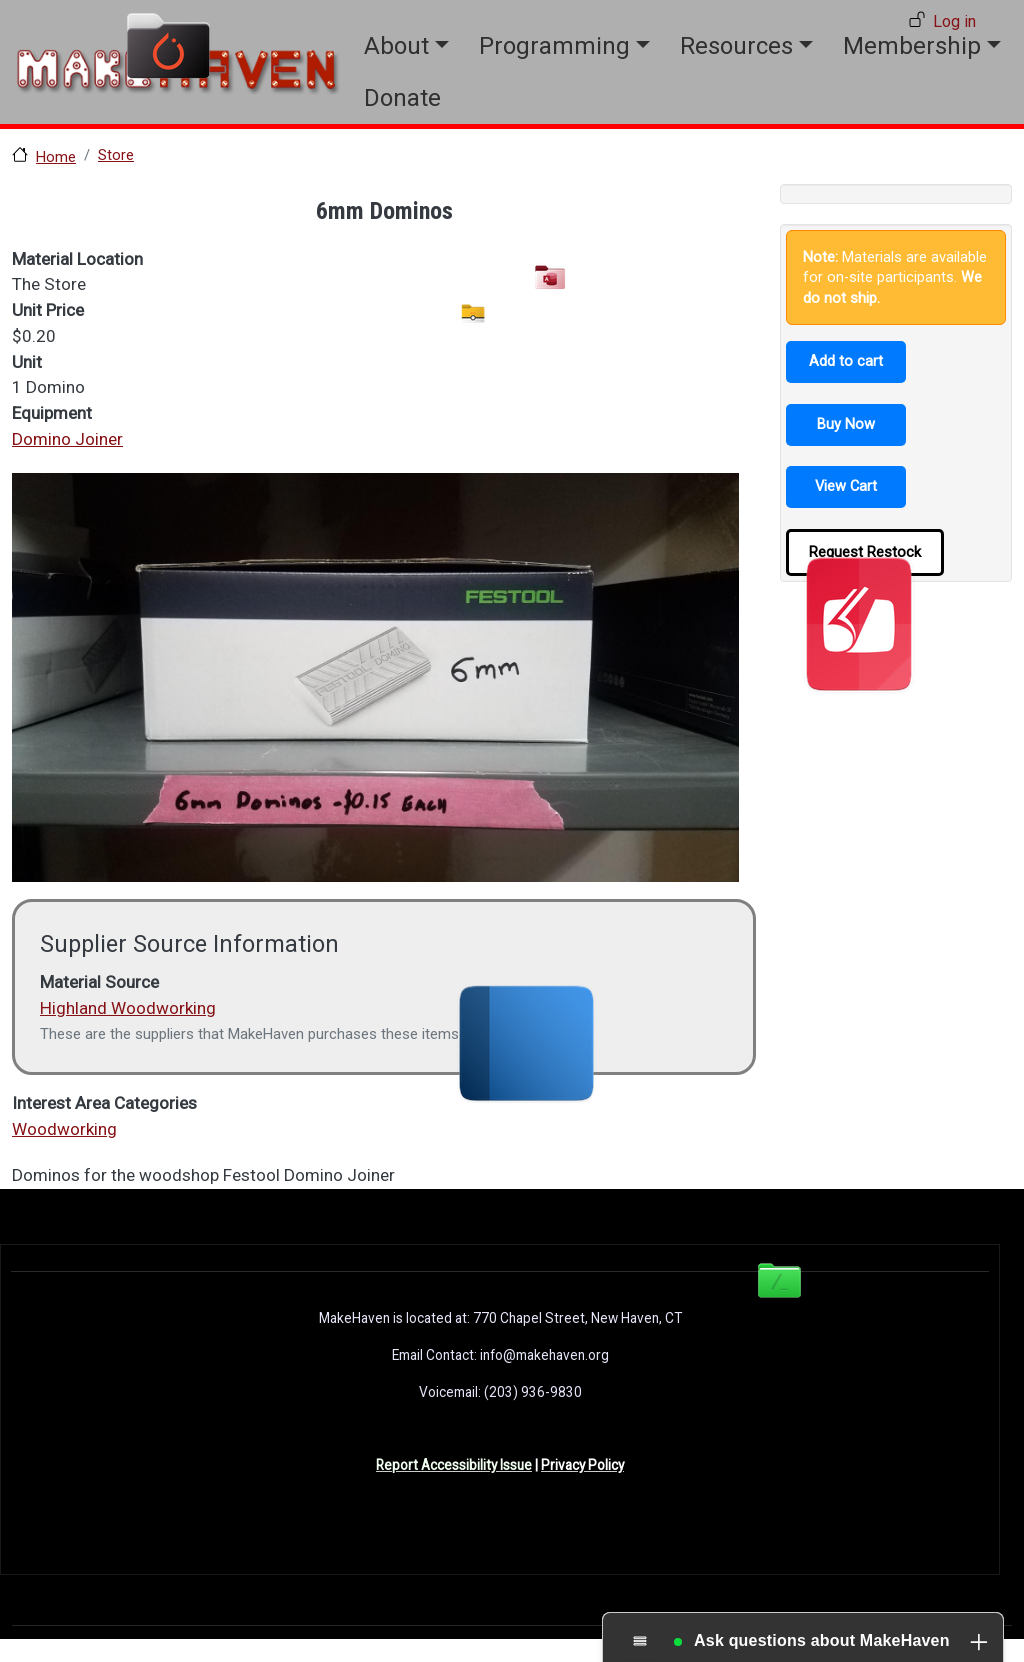  Describe the element at coordinates (550, 278) in the screenshot. I see `open folder containing Microsoft Access database files` at that location.